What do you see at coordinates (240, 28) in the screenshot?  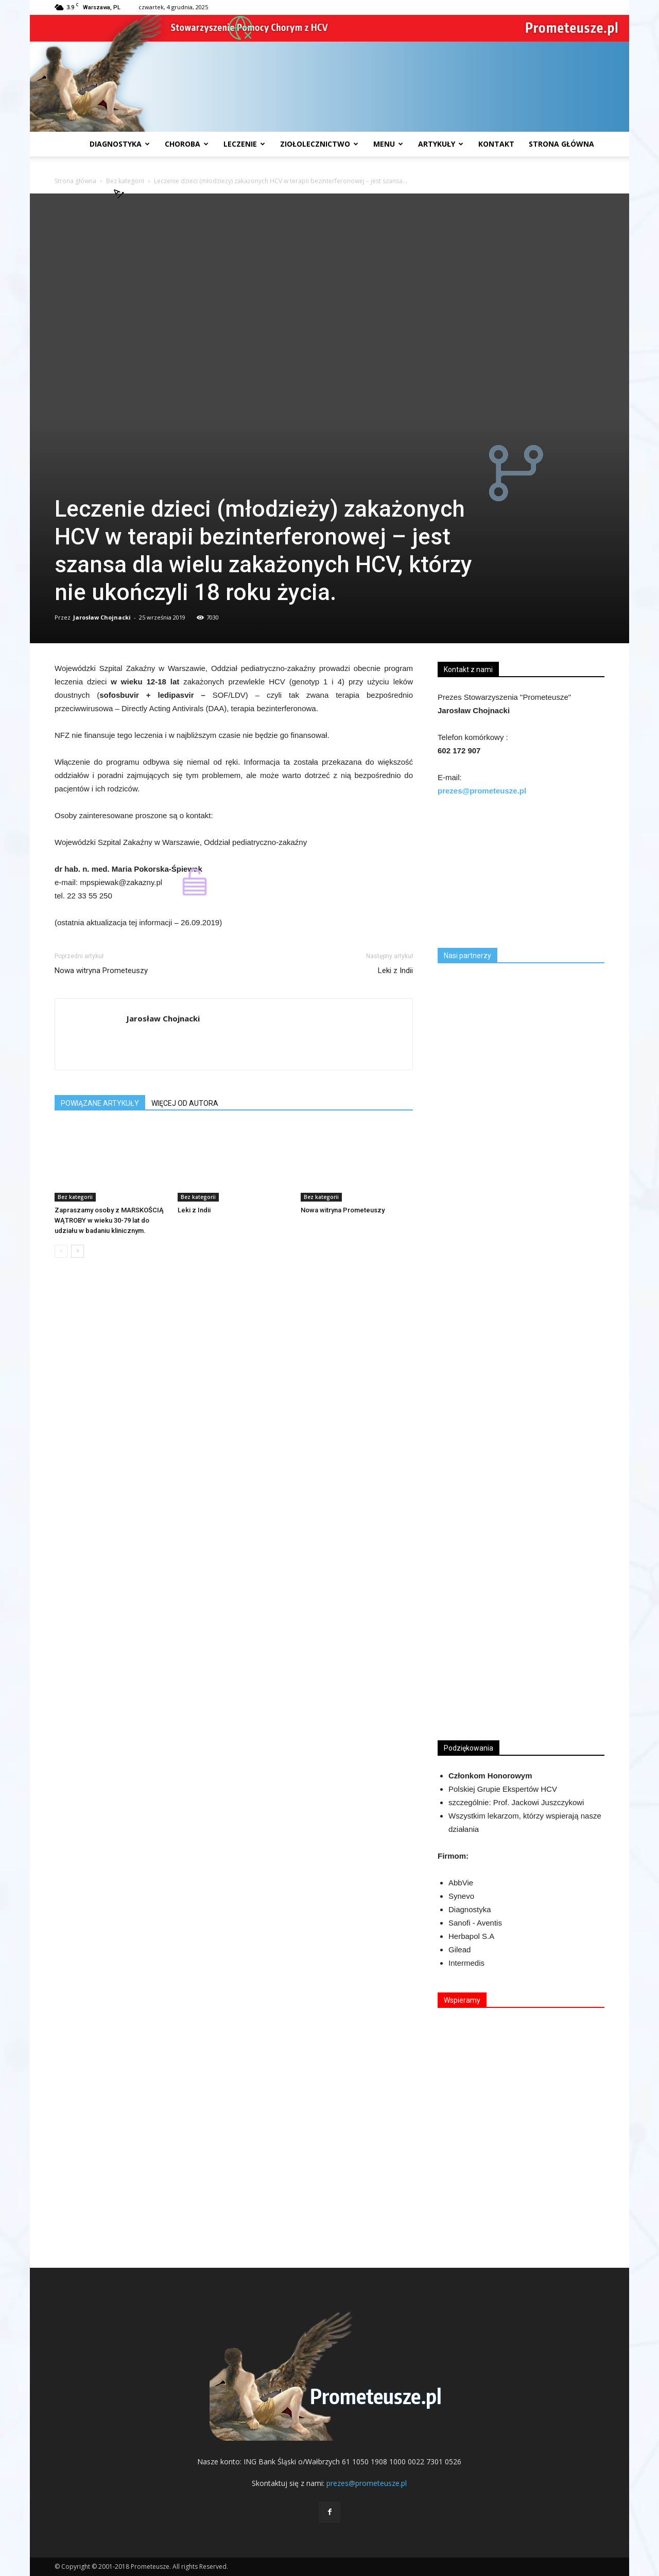 I see `no internet connection` at bounding box center [240, 28].